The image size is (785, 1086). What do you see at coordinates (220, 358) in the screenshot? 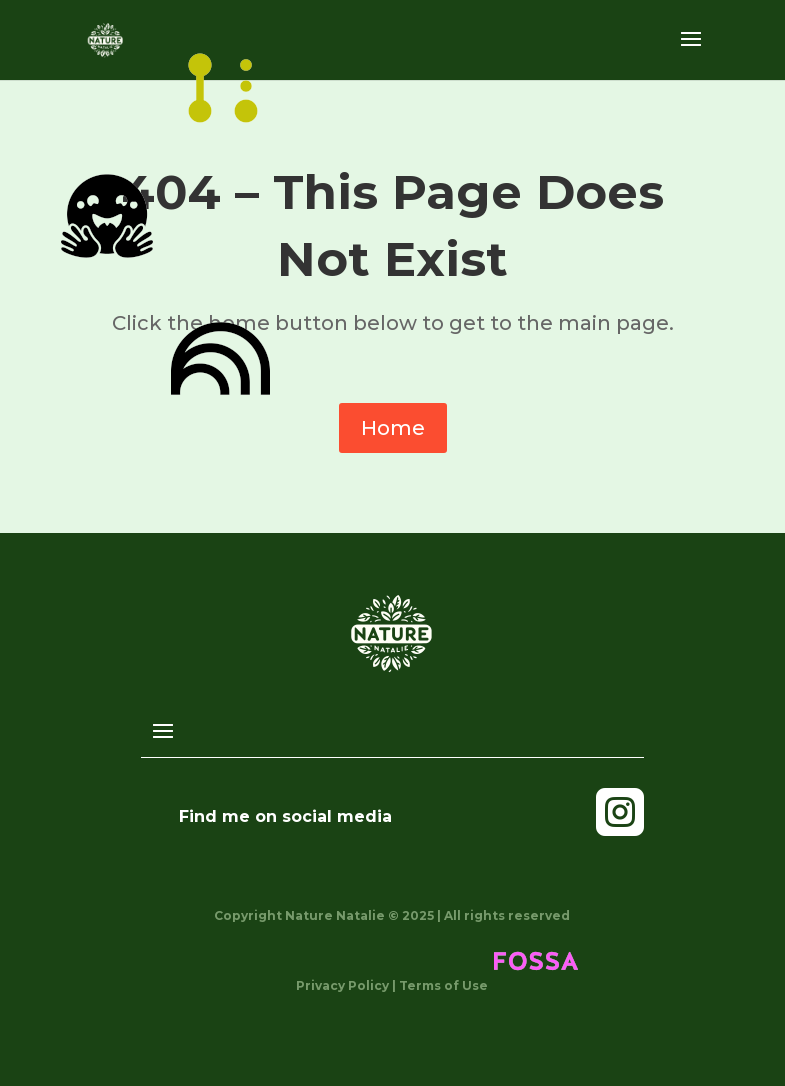
I see `open NotebookLM app` at bounding box center [220, 358].